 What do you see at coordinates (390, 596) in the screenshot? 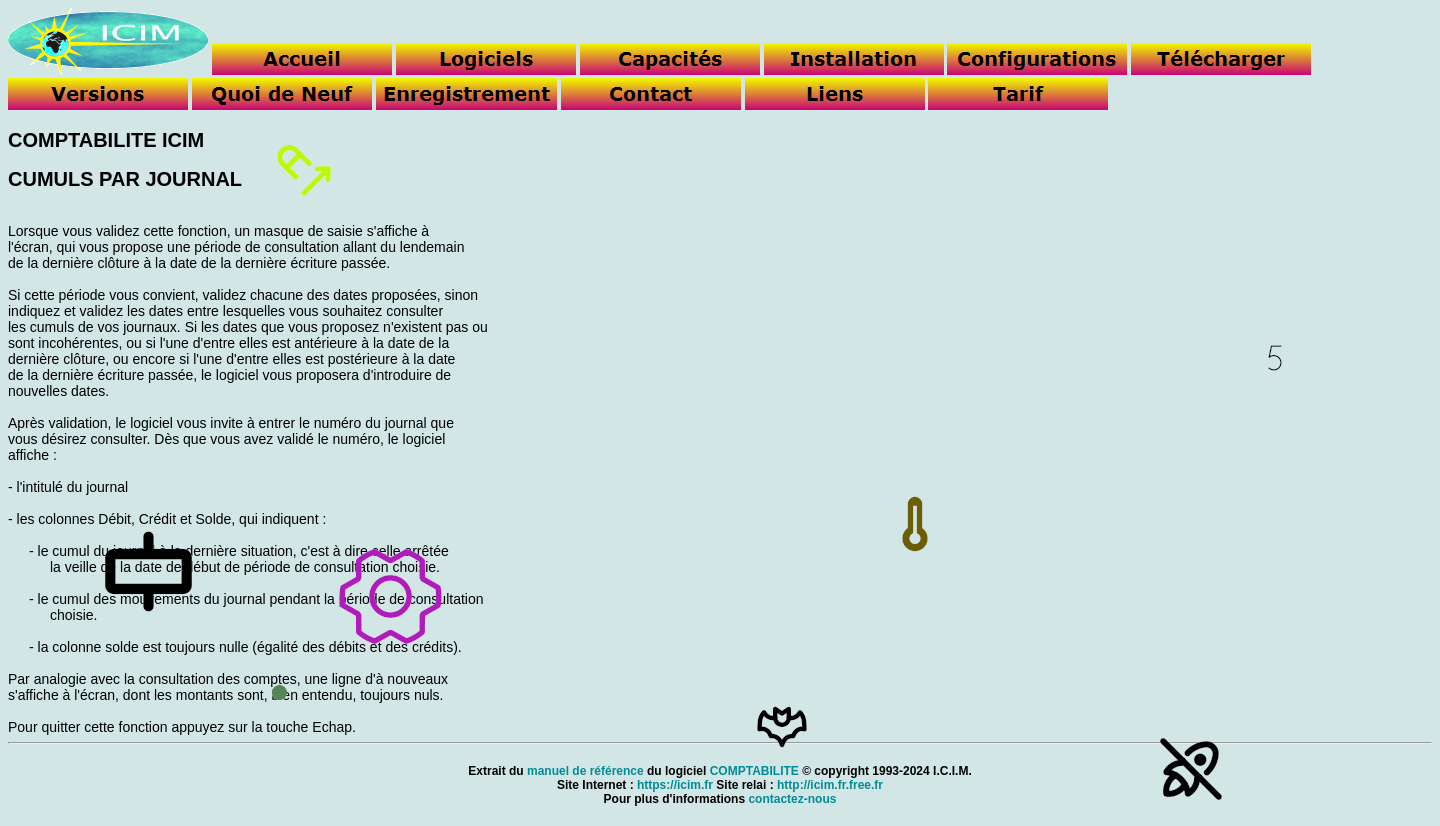
I see `access settings or preferences` at bounding box center [390, 596].